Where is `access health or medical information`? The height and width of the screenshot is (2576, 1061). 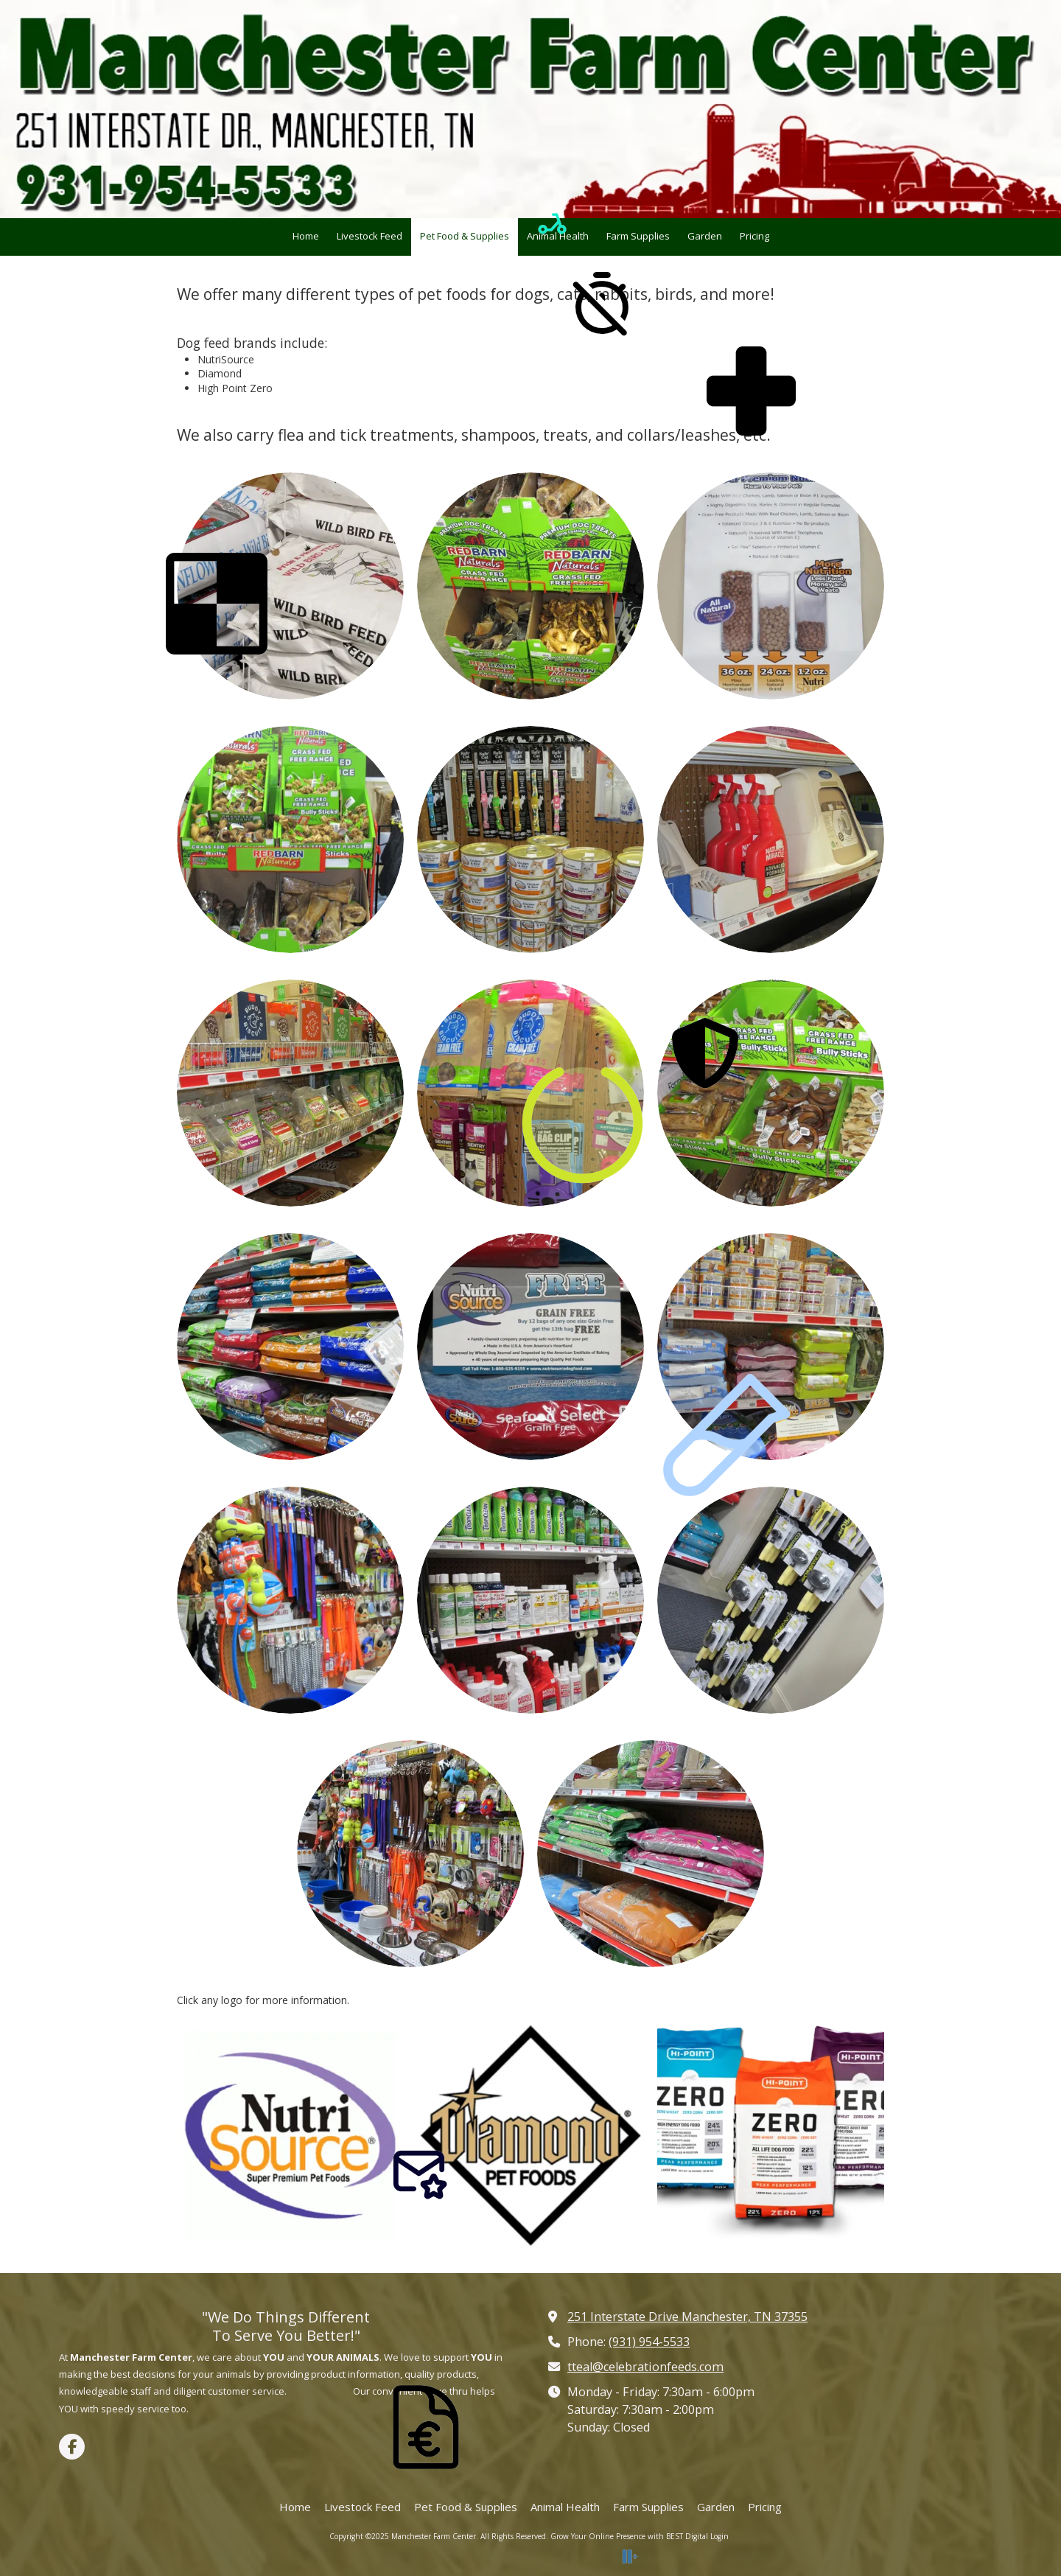 access health or medical information is located at coordinates (751, 391).